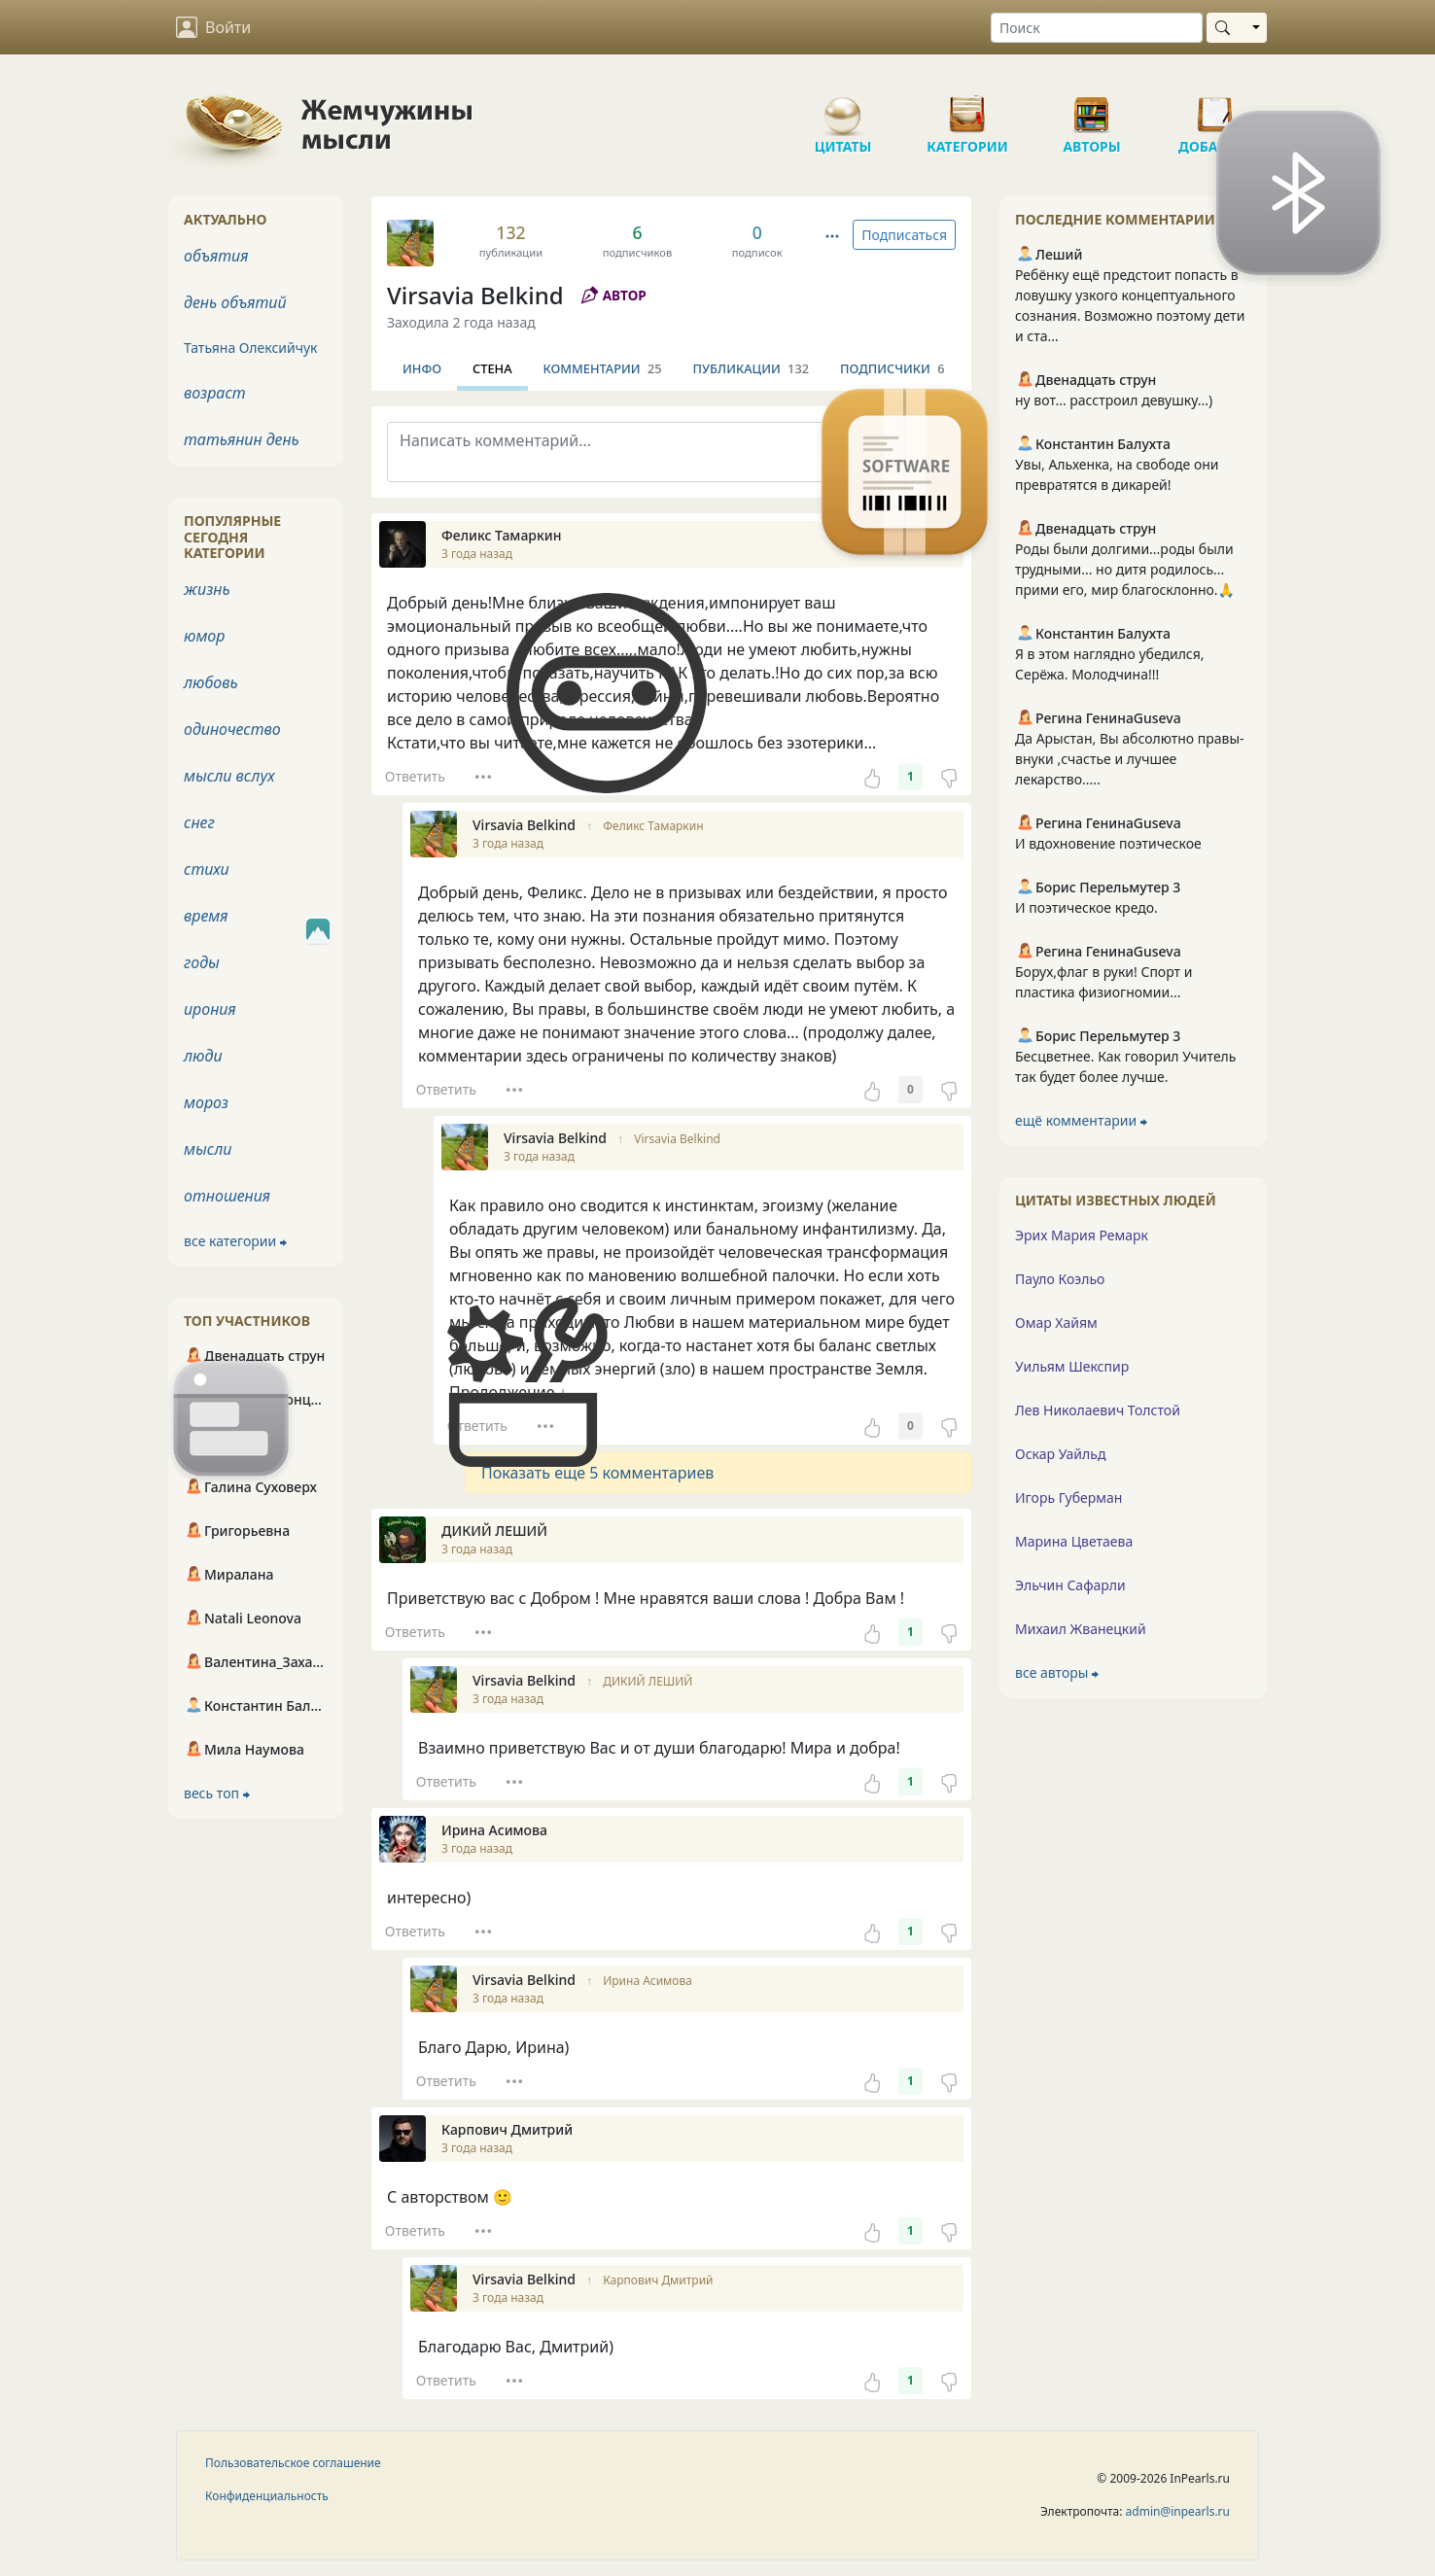 Image resolution: width=1435 pixels, height=2576 pixels. Describe the element at coordinates (230, 1420) in the screenshot. I see `access window tiling and layout settings` at that location.